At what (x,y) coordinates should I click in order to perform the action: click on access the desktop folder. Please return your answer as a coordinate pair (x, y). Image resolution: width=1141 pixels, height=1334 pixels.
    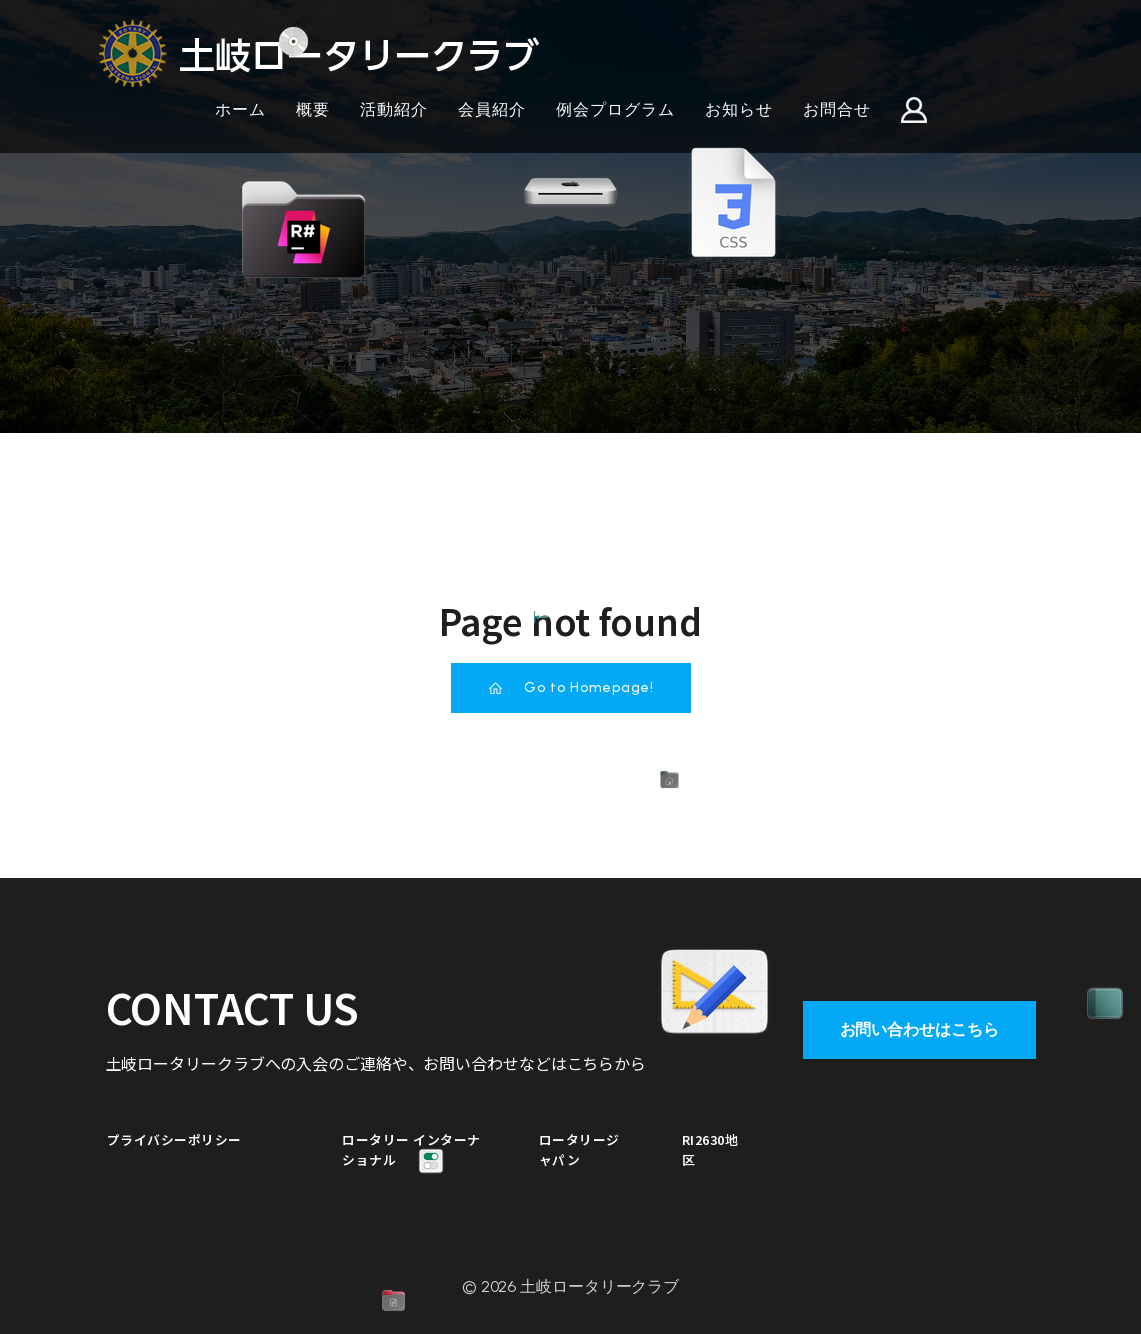
    Looking at the image, I should click on (1105, 1002).